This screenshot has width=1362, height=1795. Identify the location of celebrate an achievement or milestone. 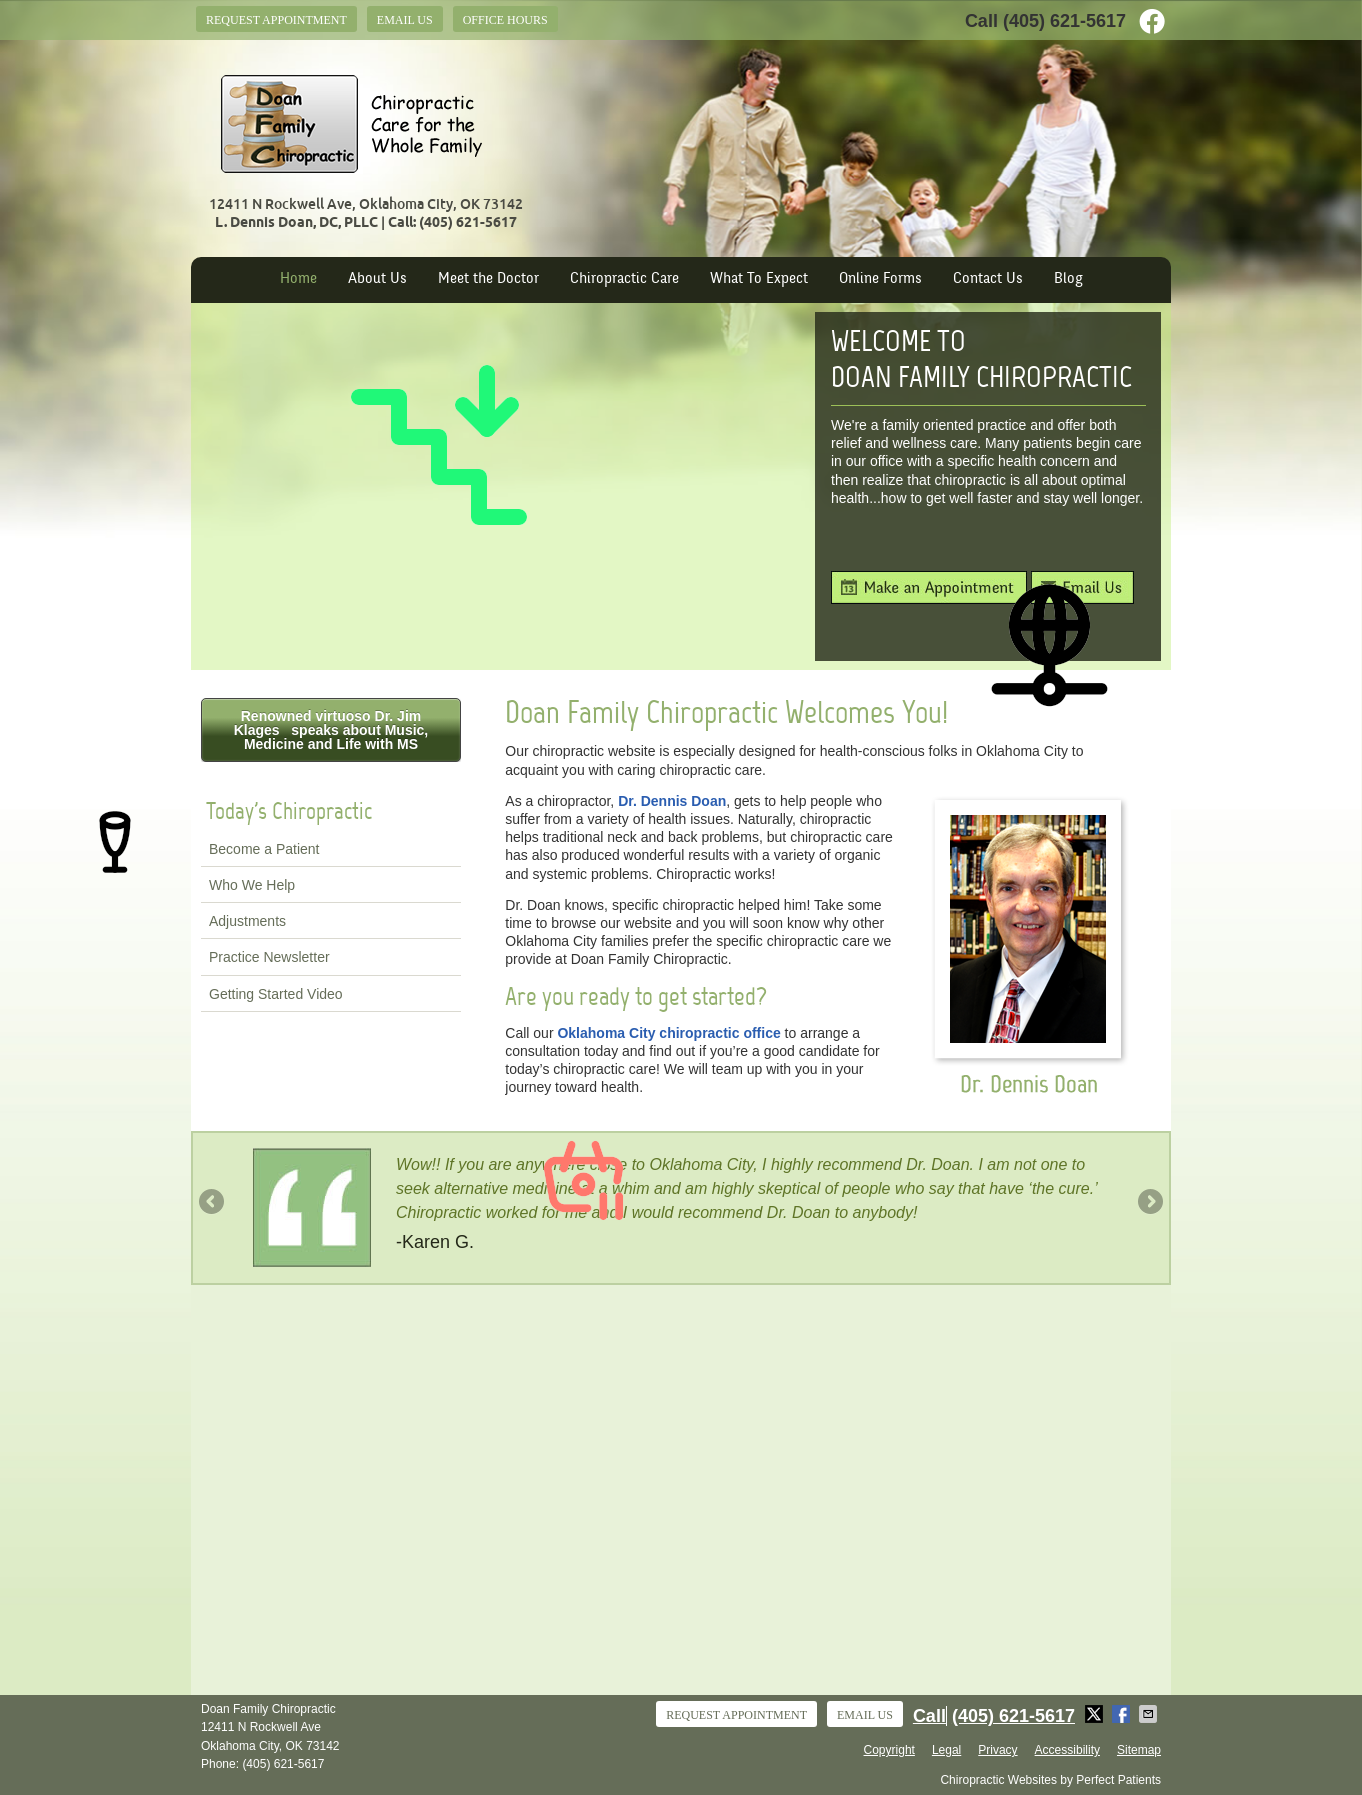
(115, 842).